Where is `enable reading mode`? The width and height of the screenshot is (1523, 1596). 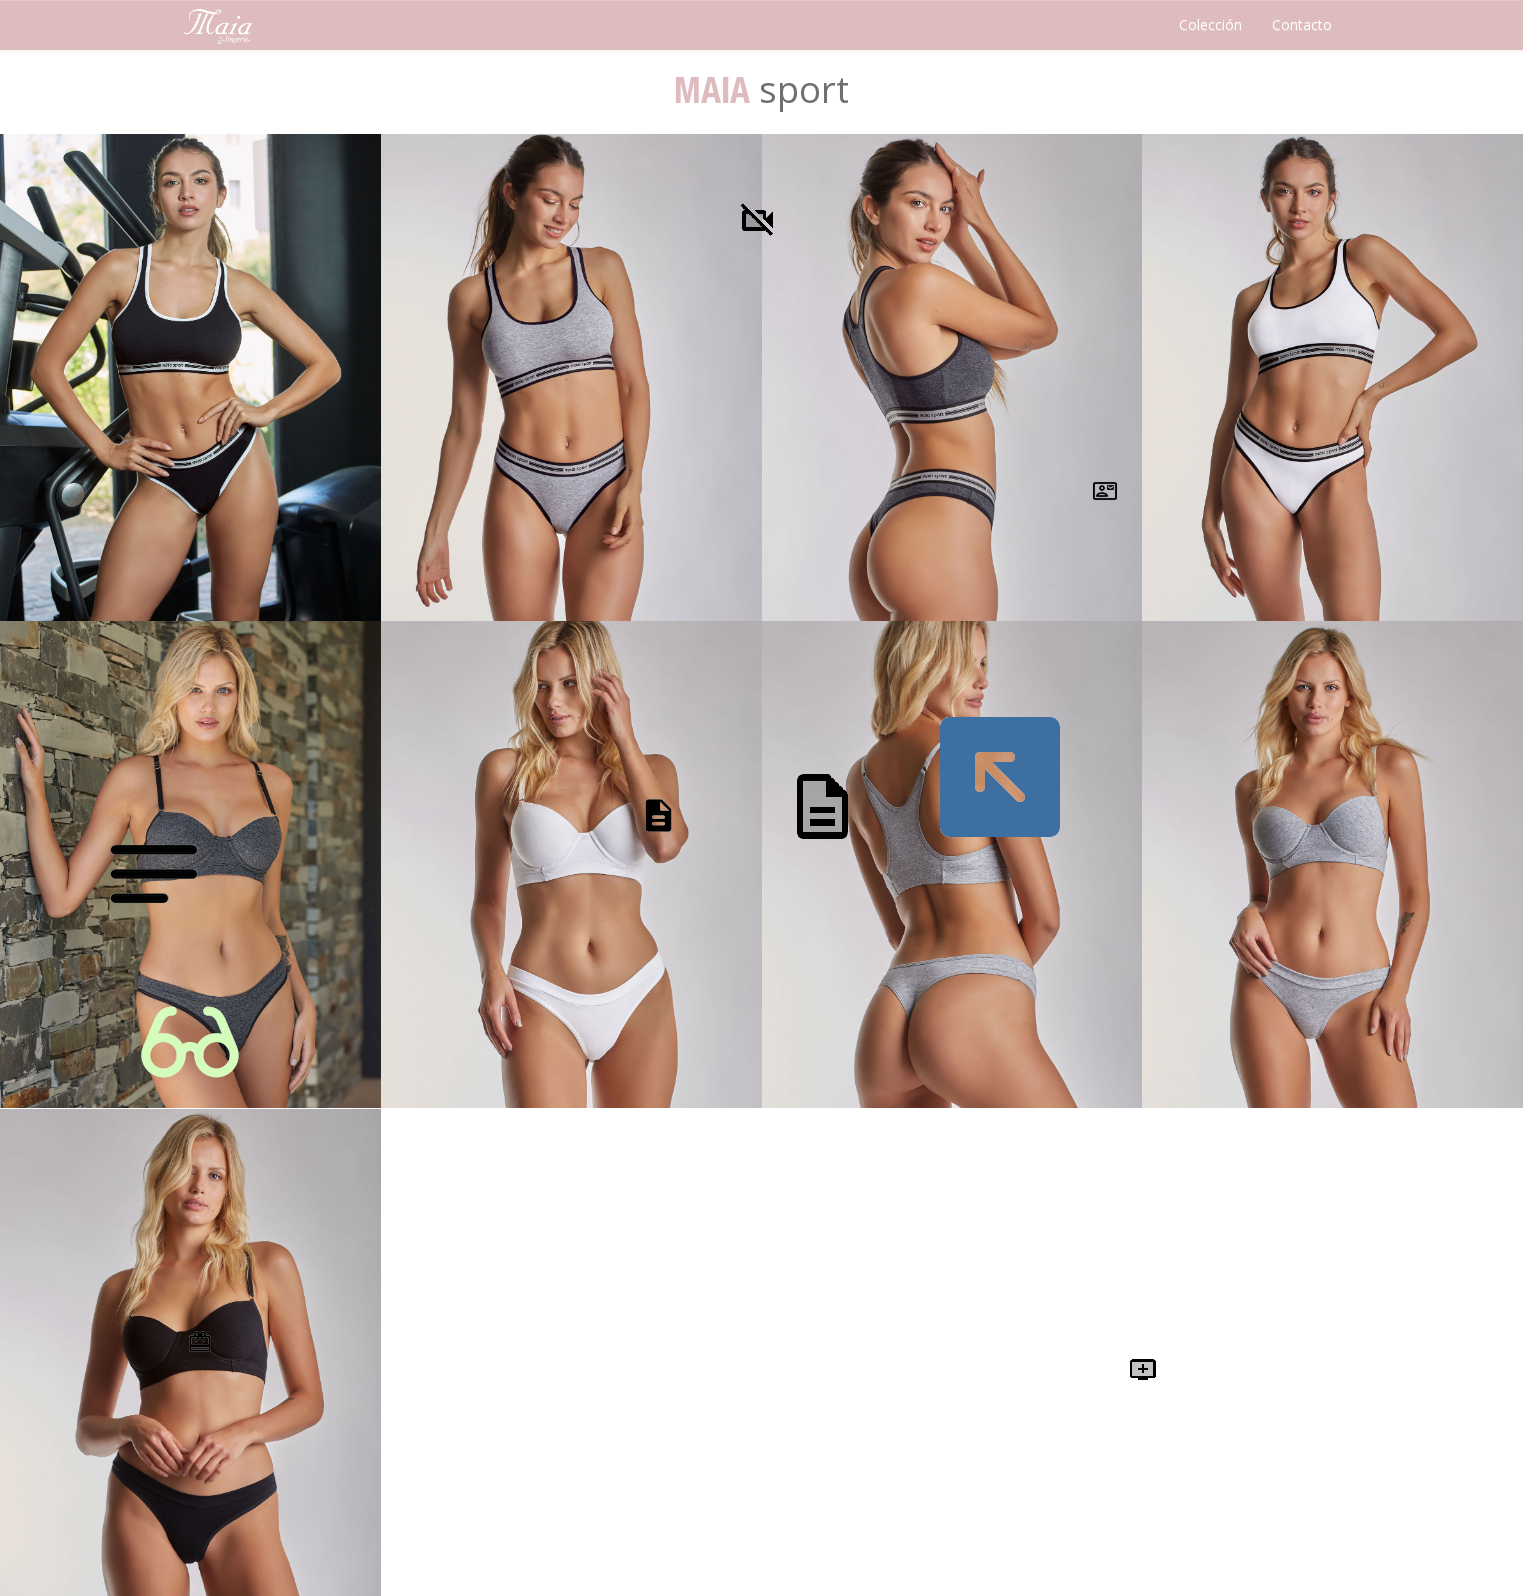
enable reading mode is located at coordinates (190, 1042).